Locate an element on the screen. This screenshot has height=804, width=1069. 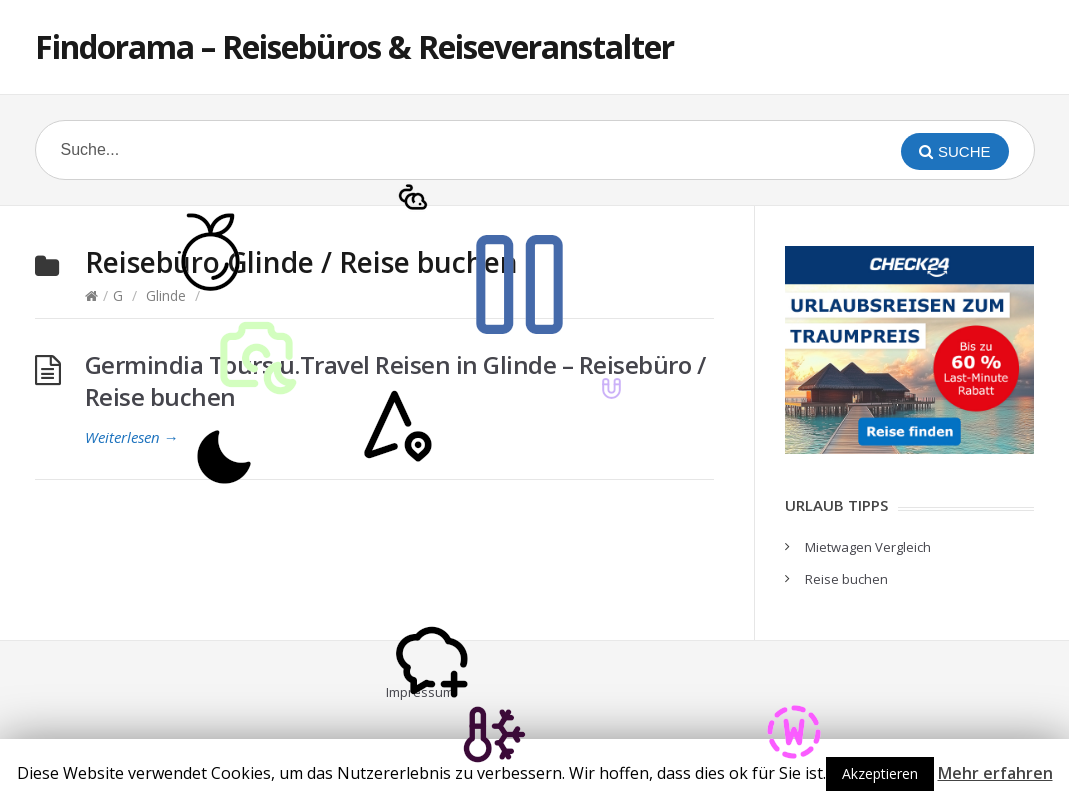
toggle dark mode or night theme is located at coordinates (222, 458).